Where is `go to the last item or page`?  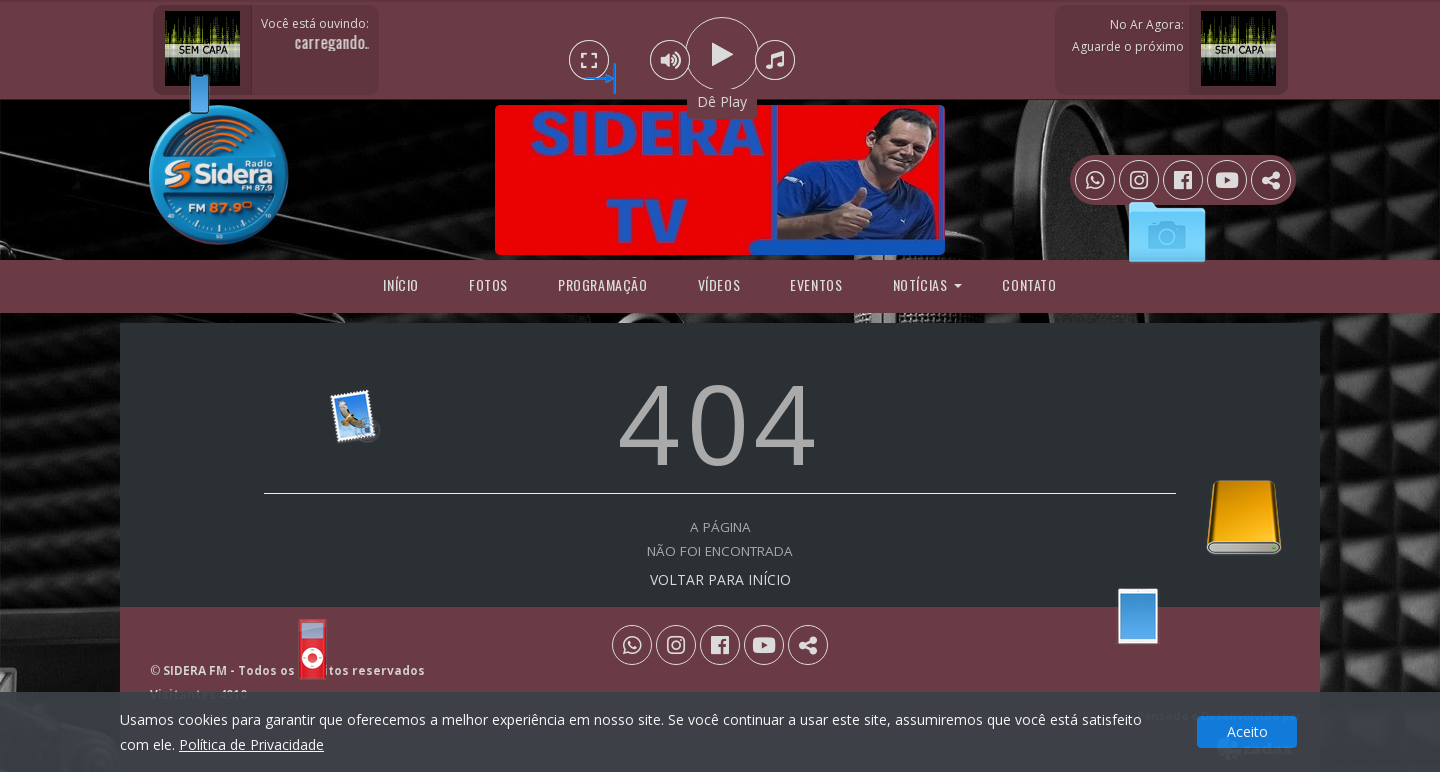
go to the last item or page is located at coordinates (600, 78).